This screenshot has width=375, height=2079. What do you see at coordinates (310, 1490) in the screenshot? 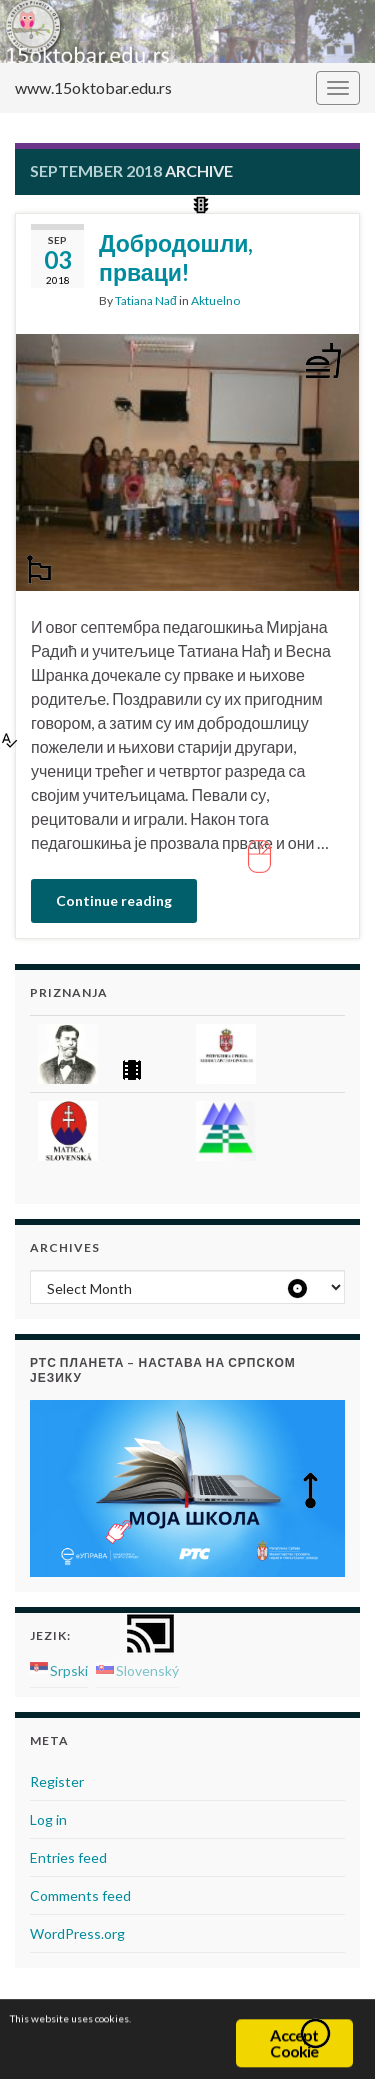
I see `scroll to top of page` at bounding box center [310, 1490].